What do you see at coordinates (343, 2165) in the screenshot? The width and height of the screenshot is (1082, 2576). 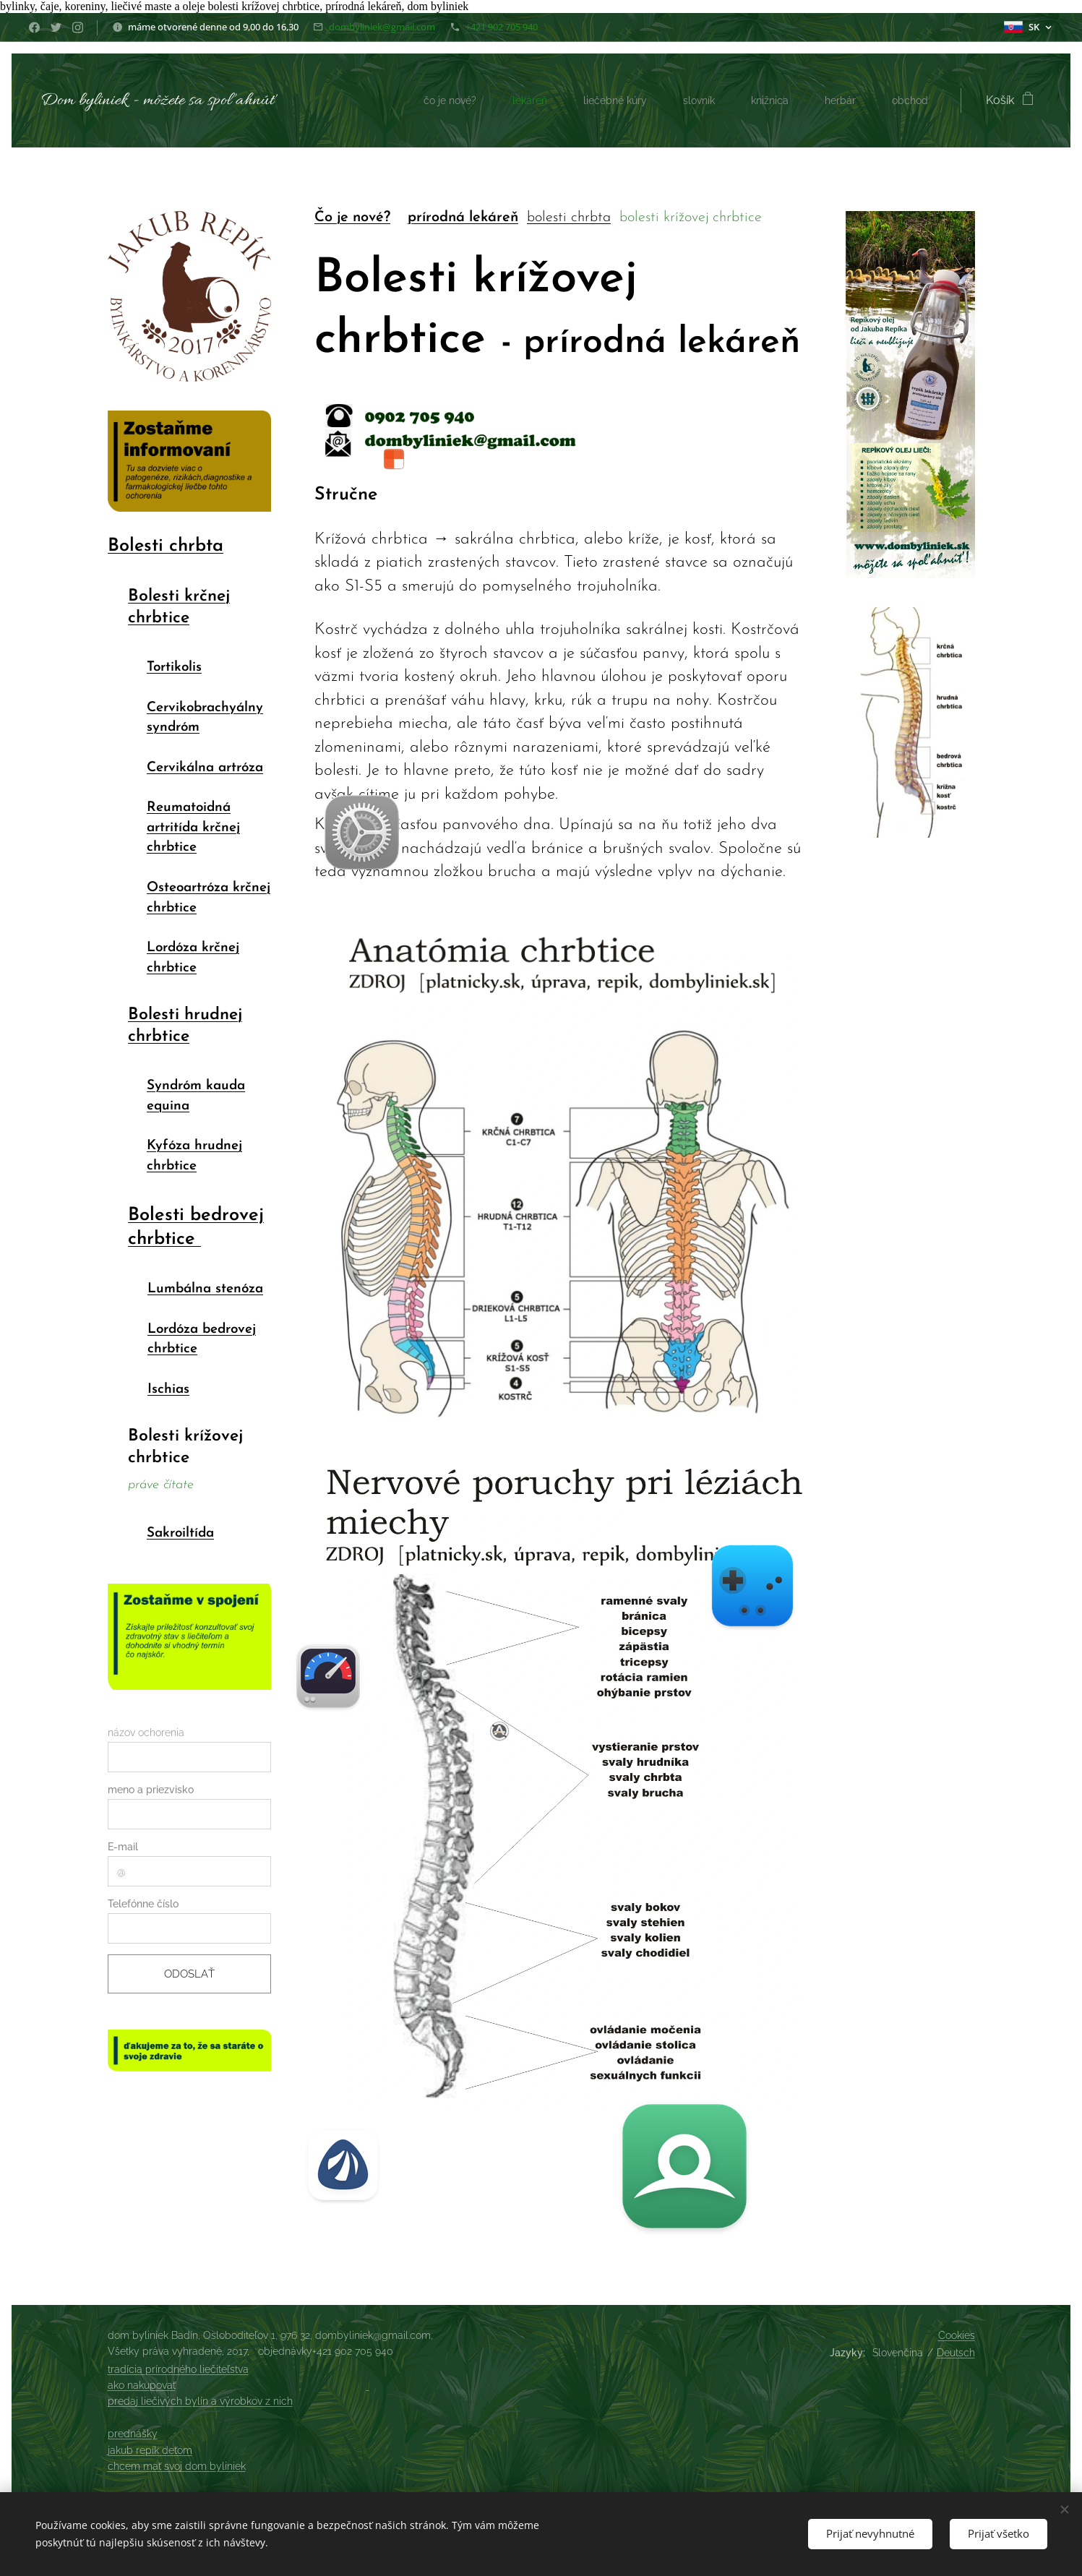 I see `launch the antergos linux application` at bounding box center [343, 2165].